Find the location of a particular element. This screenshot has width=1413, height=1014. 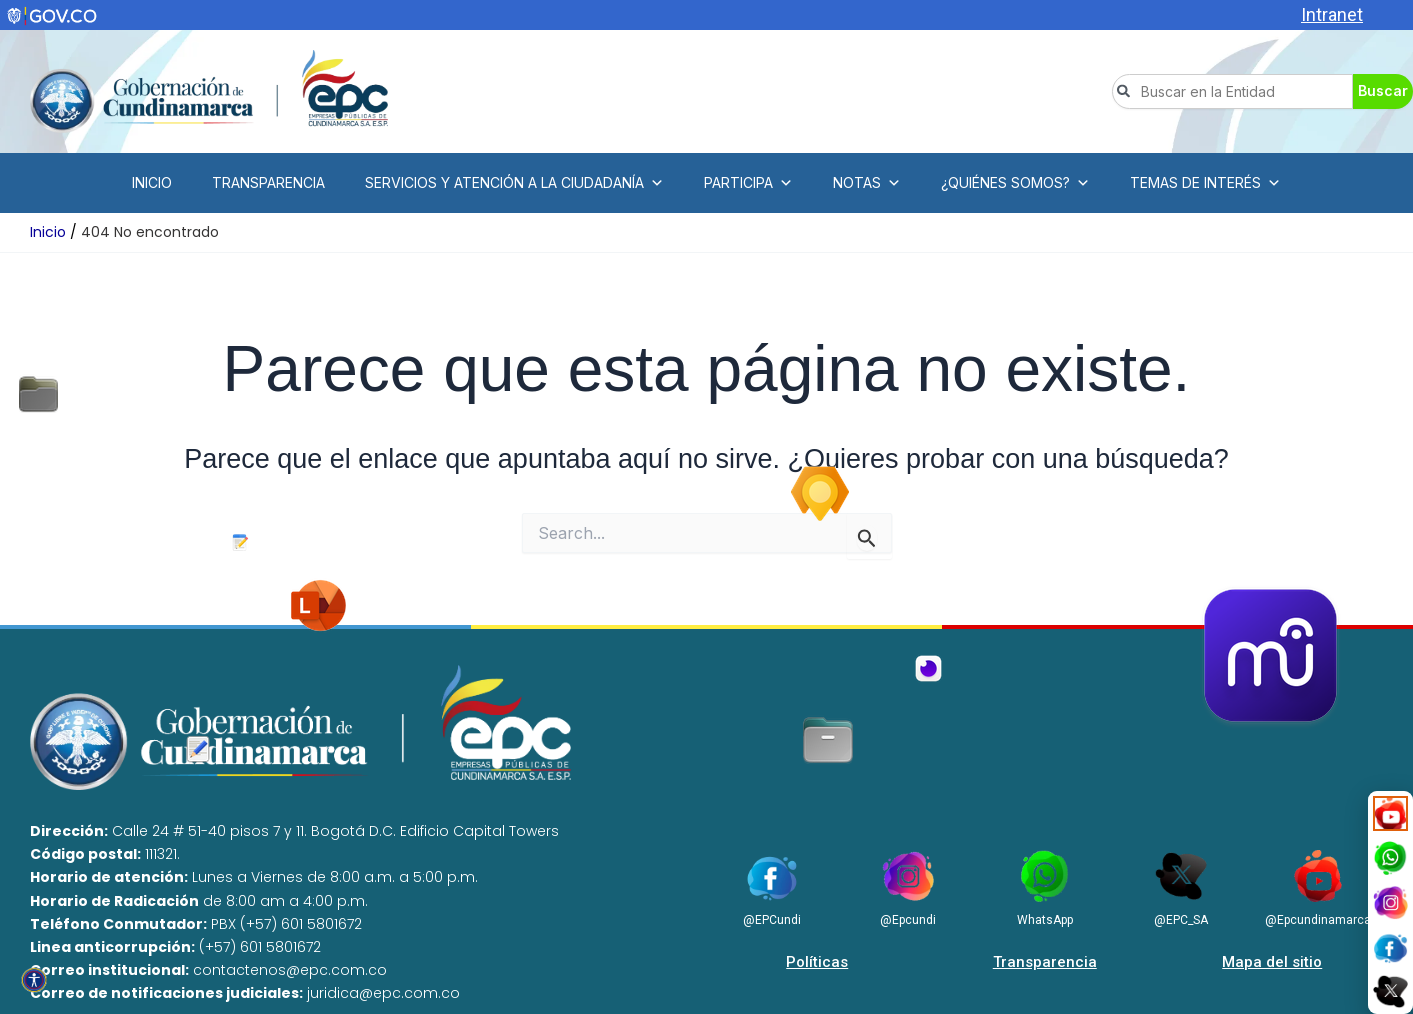

indicates a folder is currently open or expanded is located at coordinates (38, 393).